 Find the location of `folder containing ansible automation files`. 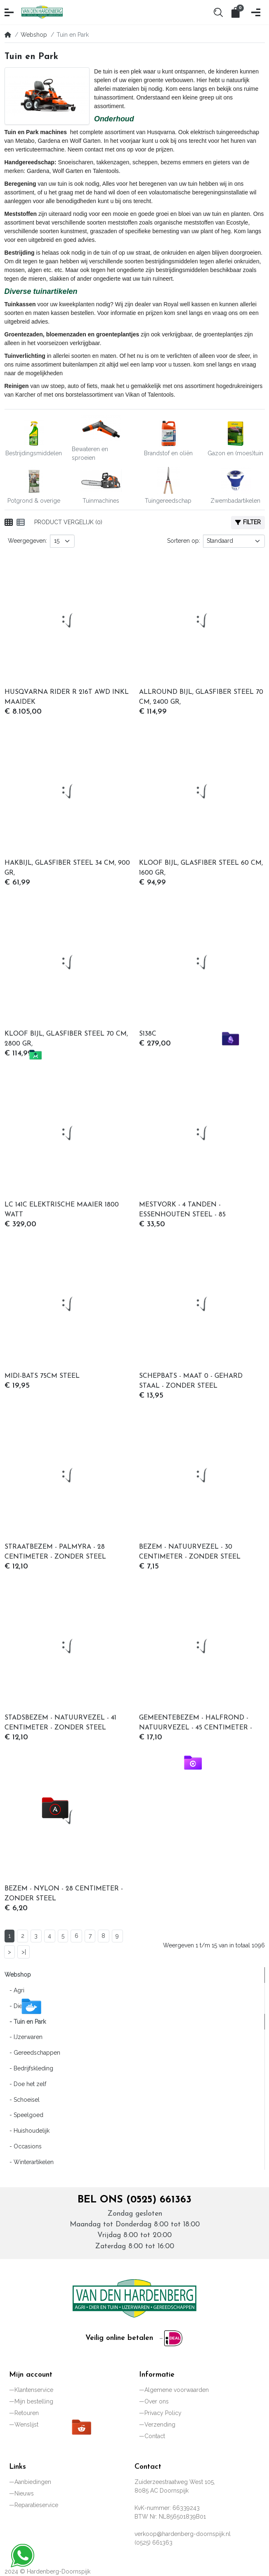

folder containing ansible automation files is located at coordinates (55, 1808).